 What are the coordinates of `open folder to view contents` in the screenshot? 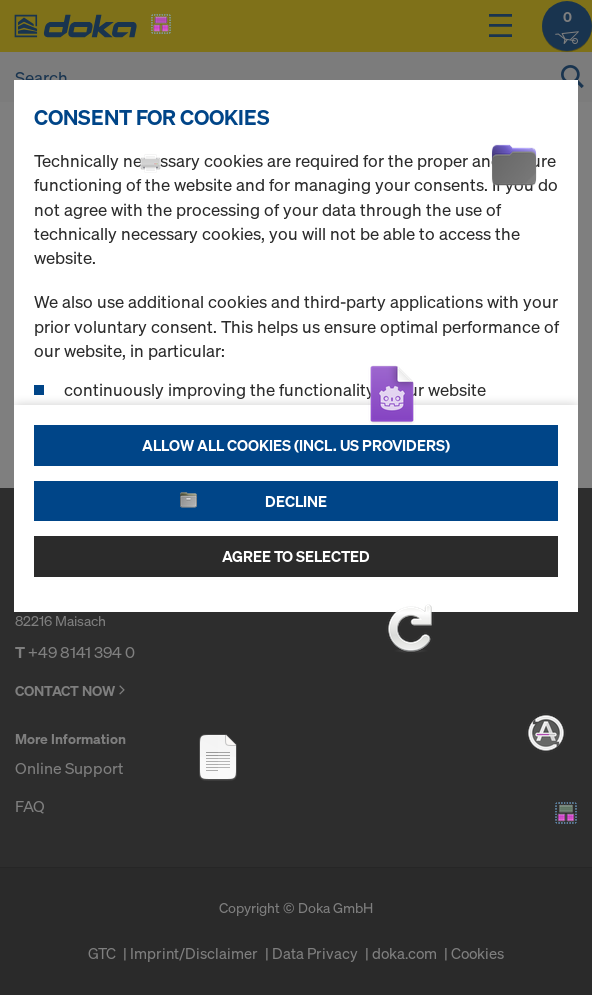 It's located at (514, 165).